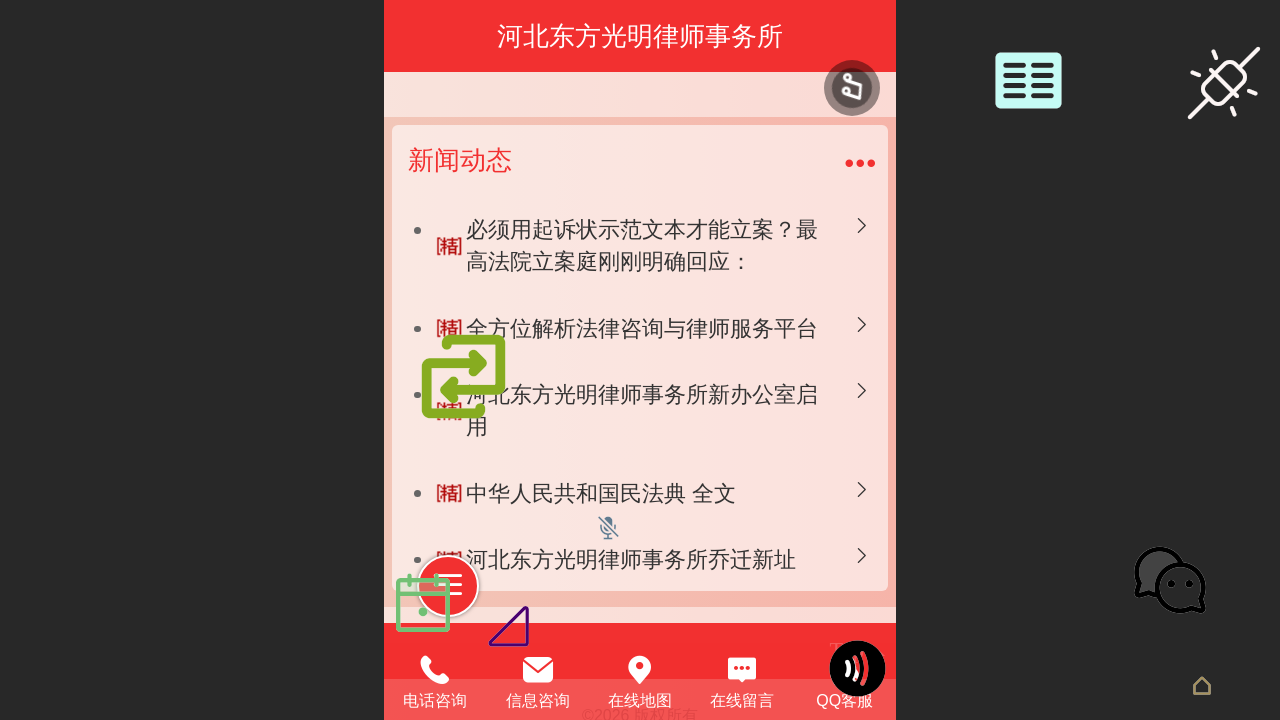  I want to click on tap to pay with contactless payment, so click(857, 668).